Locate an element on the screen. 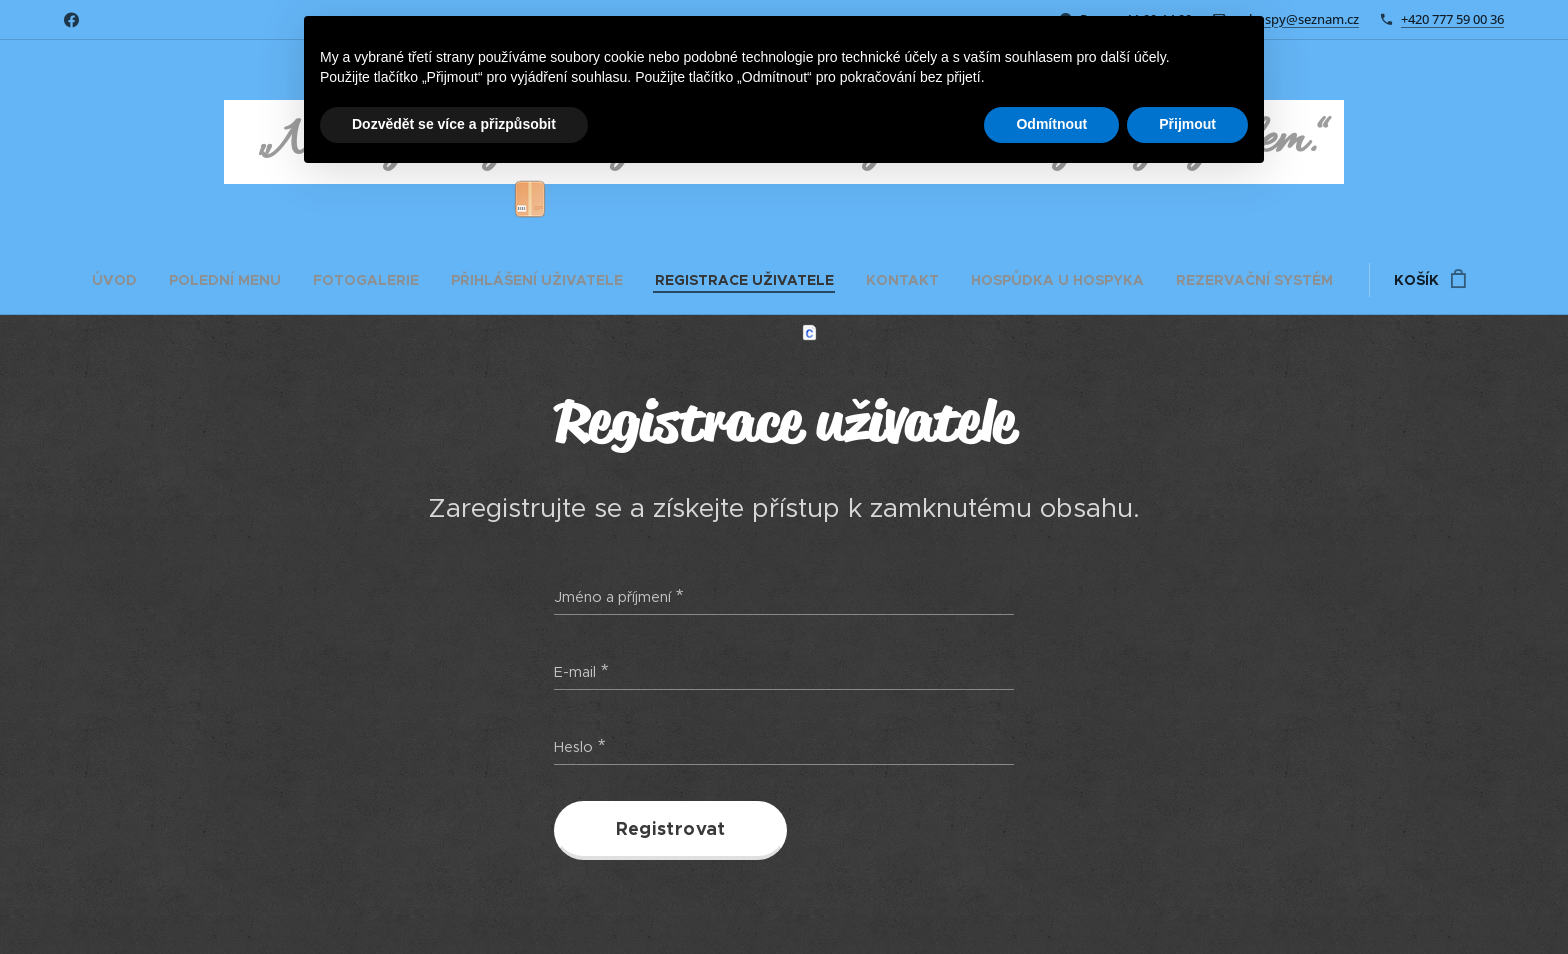 The height and width of the screenshot is (954, 1568). open package manager application is located at coordinates (530, 199).